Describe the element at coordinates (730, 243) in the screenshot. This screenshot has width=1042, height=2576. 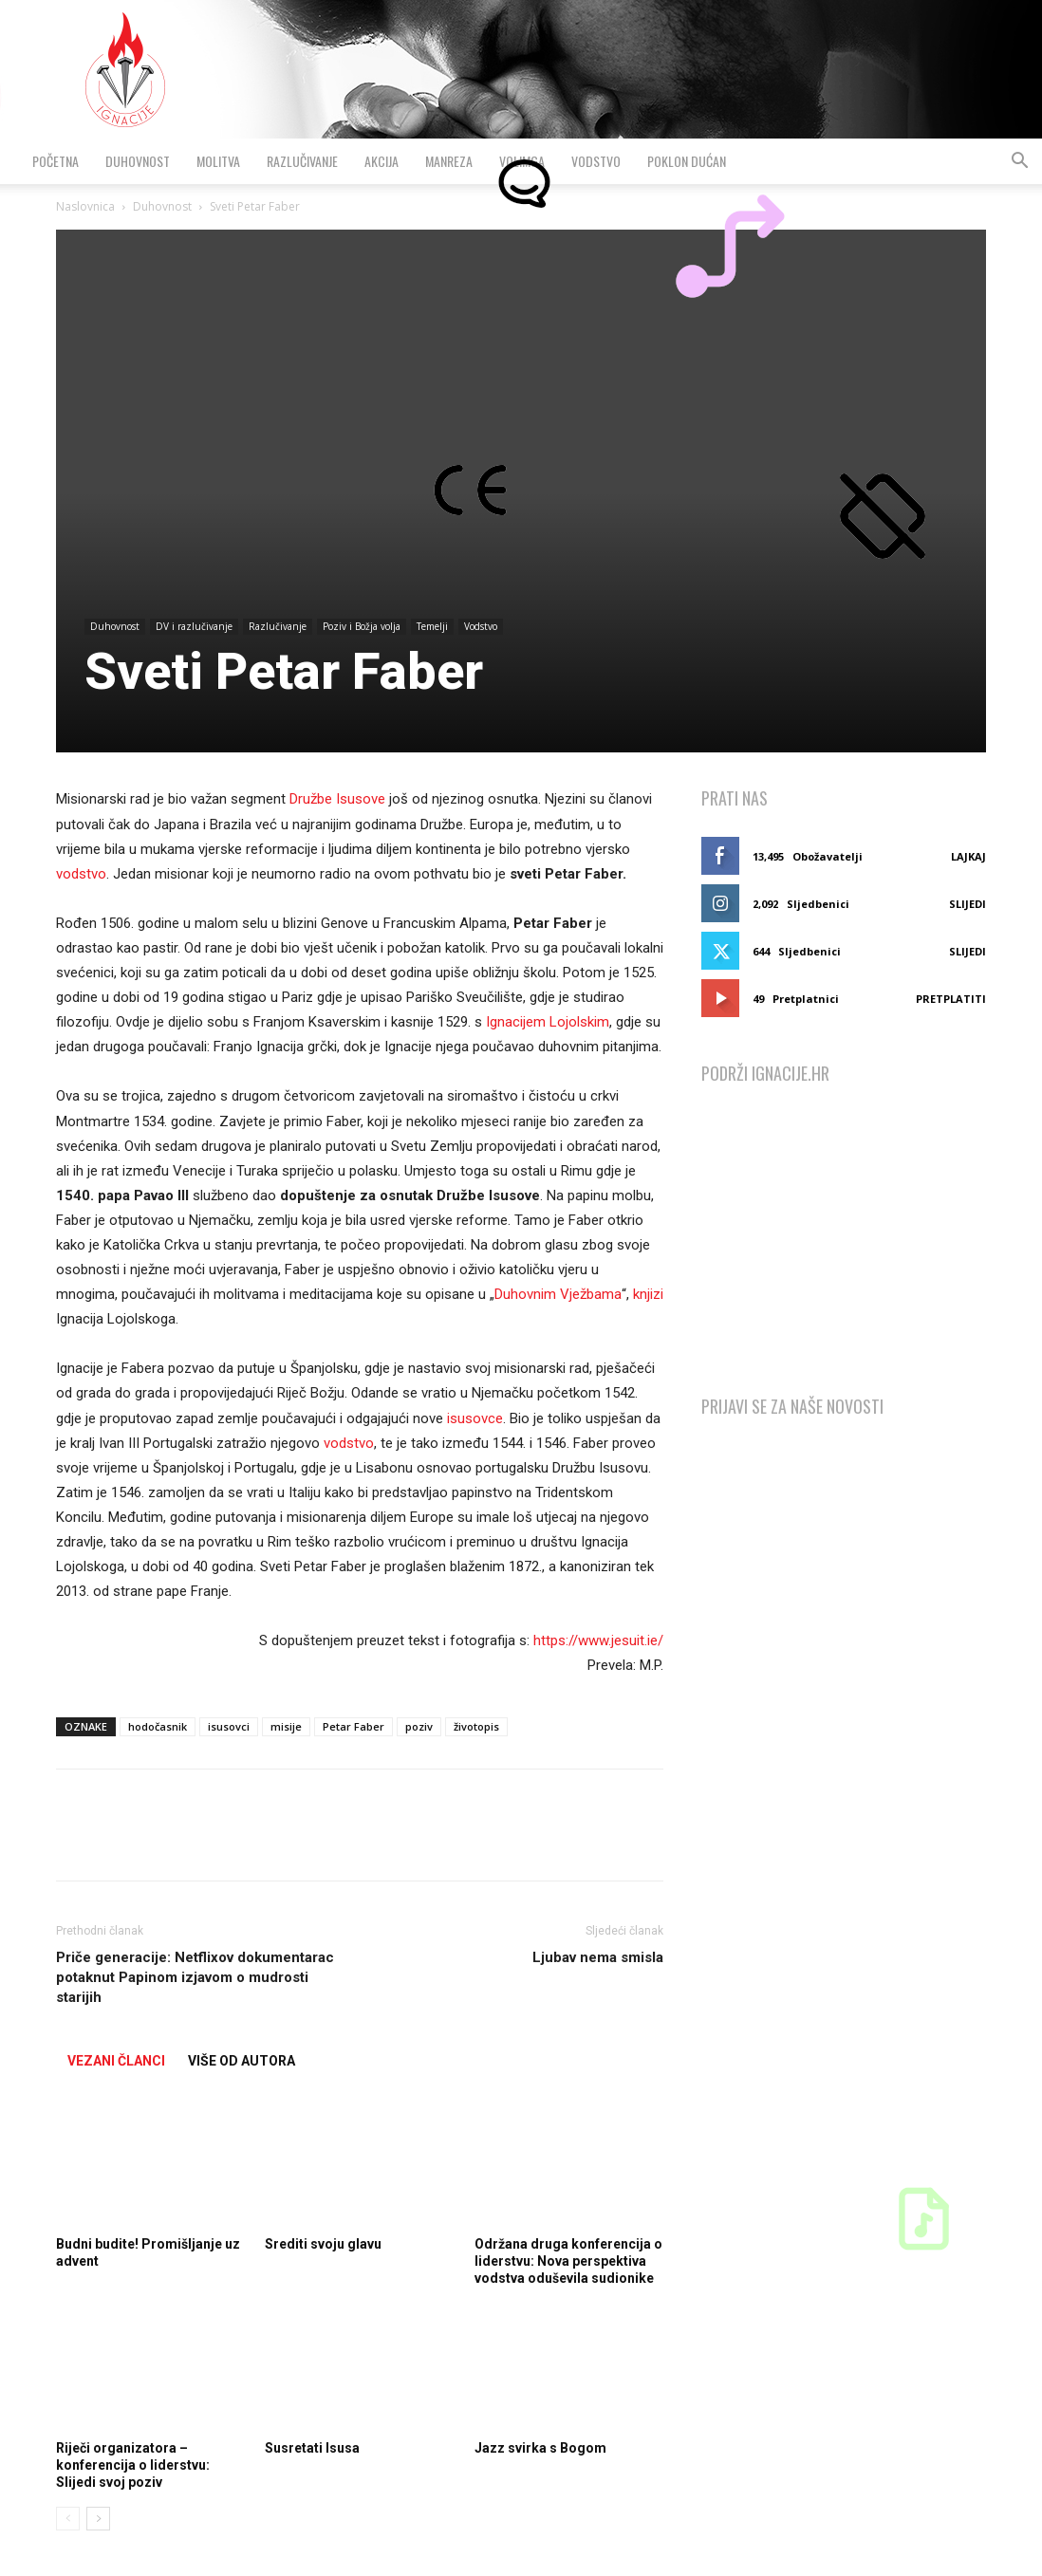
I see `follow a guided path or tutorial` at that location.